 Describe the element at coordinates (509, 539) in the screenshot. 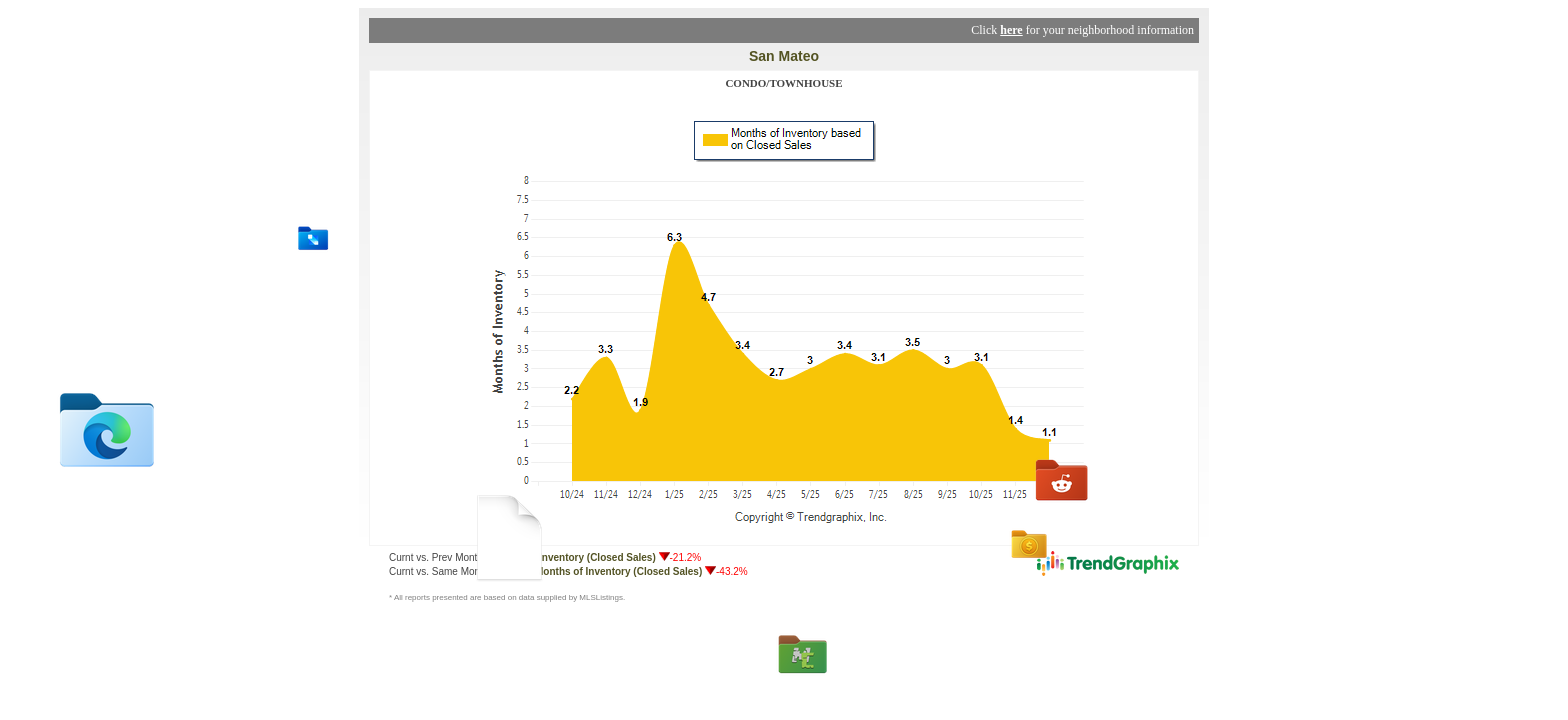

I see `a generic file or document` at that location.